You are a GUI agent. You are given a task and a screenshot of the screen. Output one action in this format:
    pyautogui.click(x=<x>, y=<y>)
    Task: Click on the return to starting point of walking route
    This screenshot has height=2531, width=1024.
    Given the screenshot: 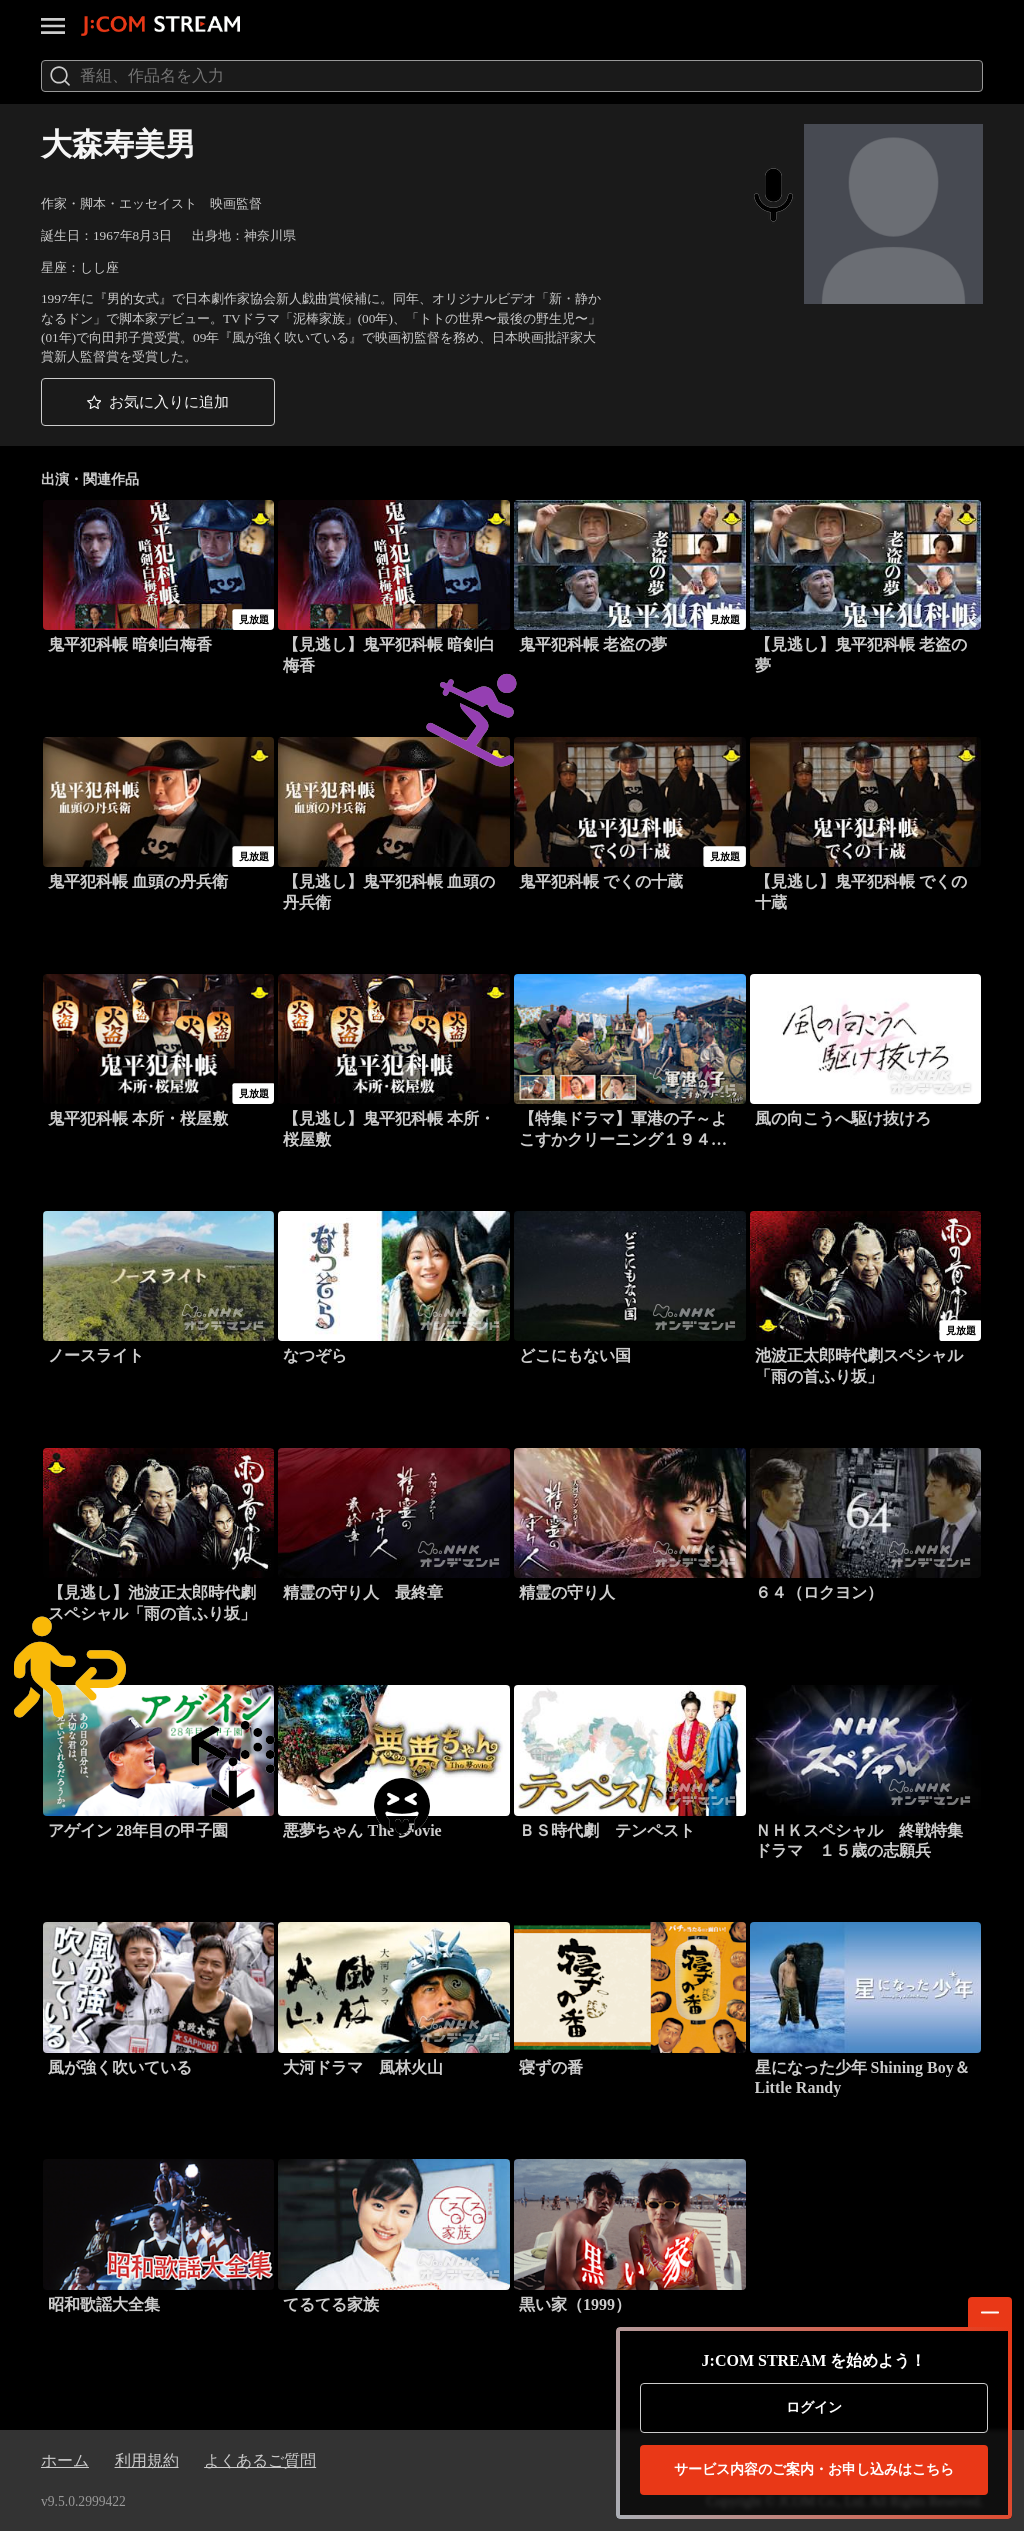 What is the action you would take?
    pyautogui.click(x=70, y=1667)
    